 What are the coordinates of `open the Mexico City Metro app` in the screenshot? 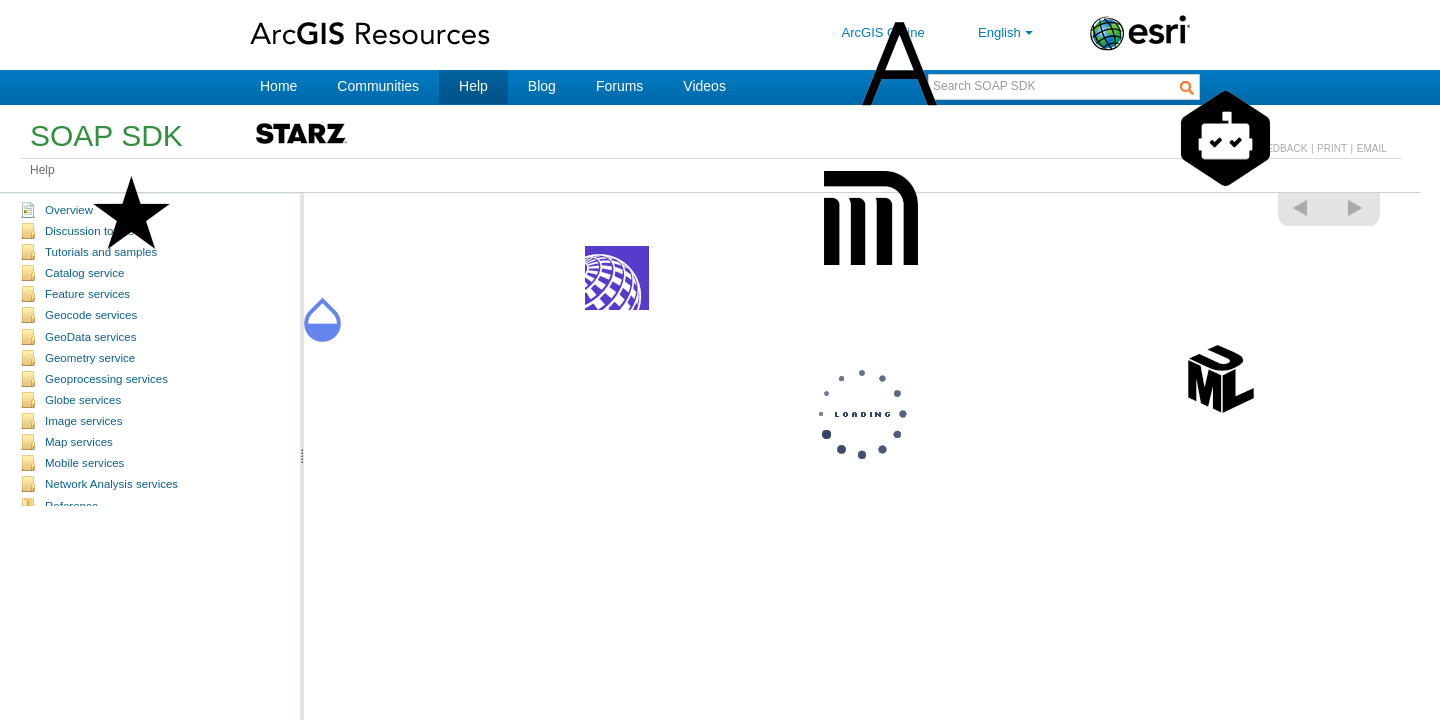 It's located at (871, 218).